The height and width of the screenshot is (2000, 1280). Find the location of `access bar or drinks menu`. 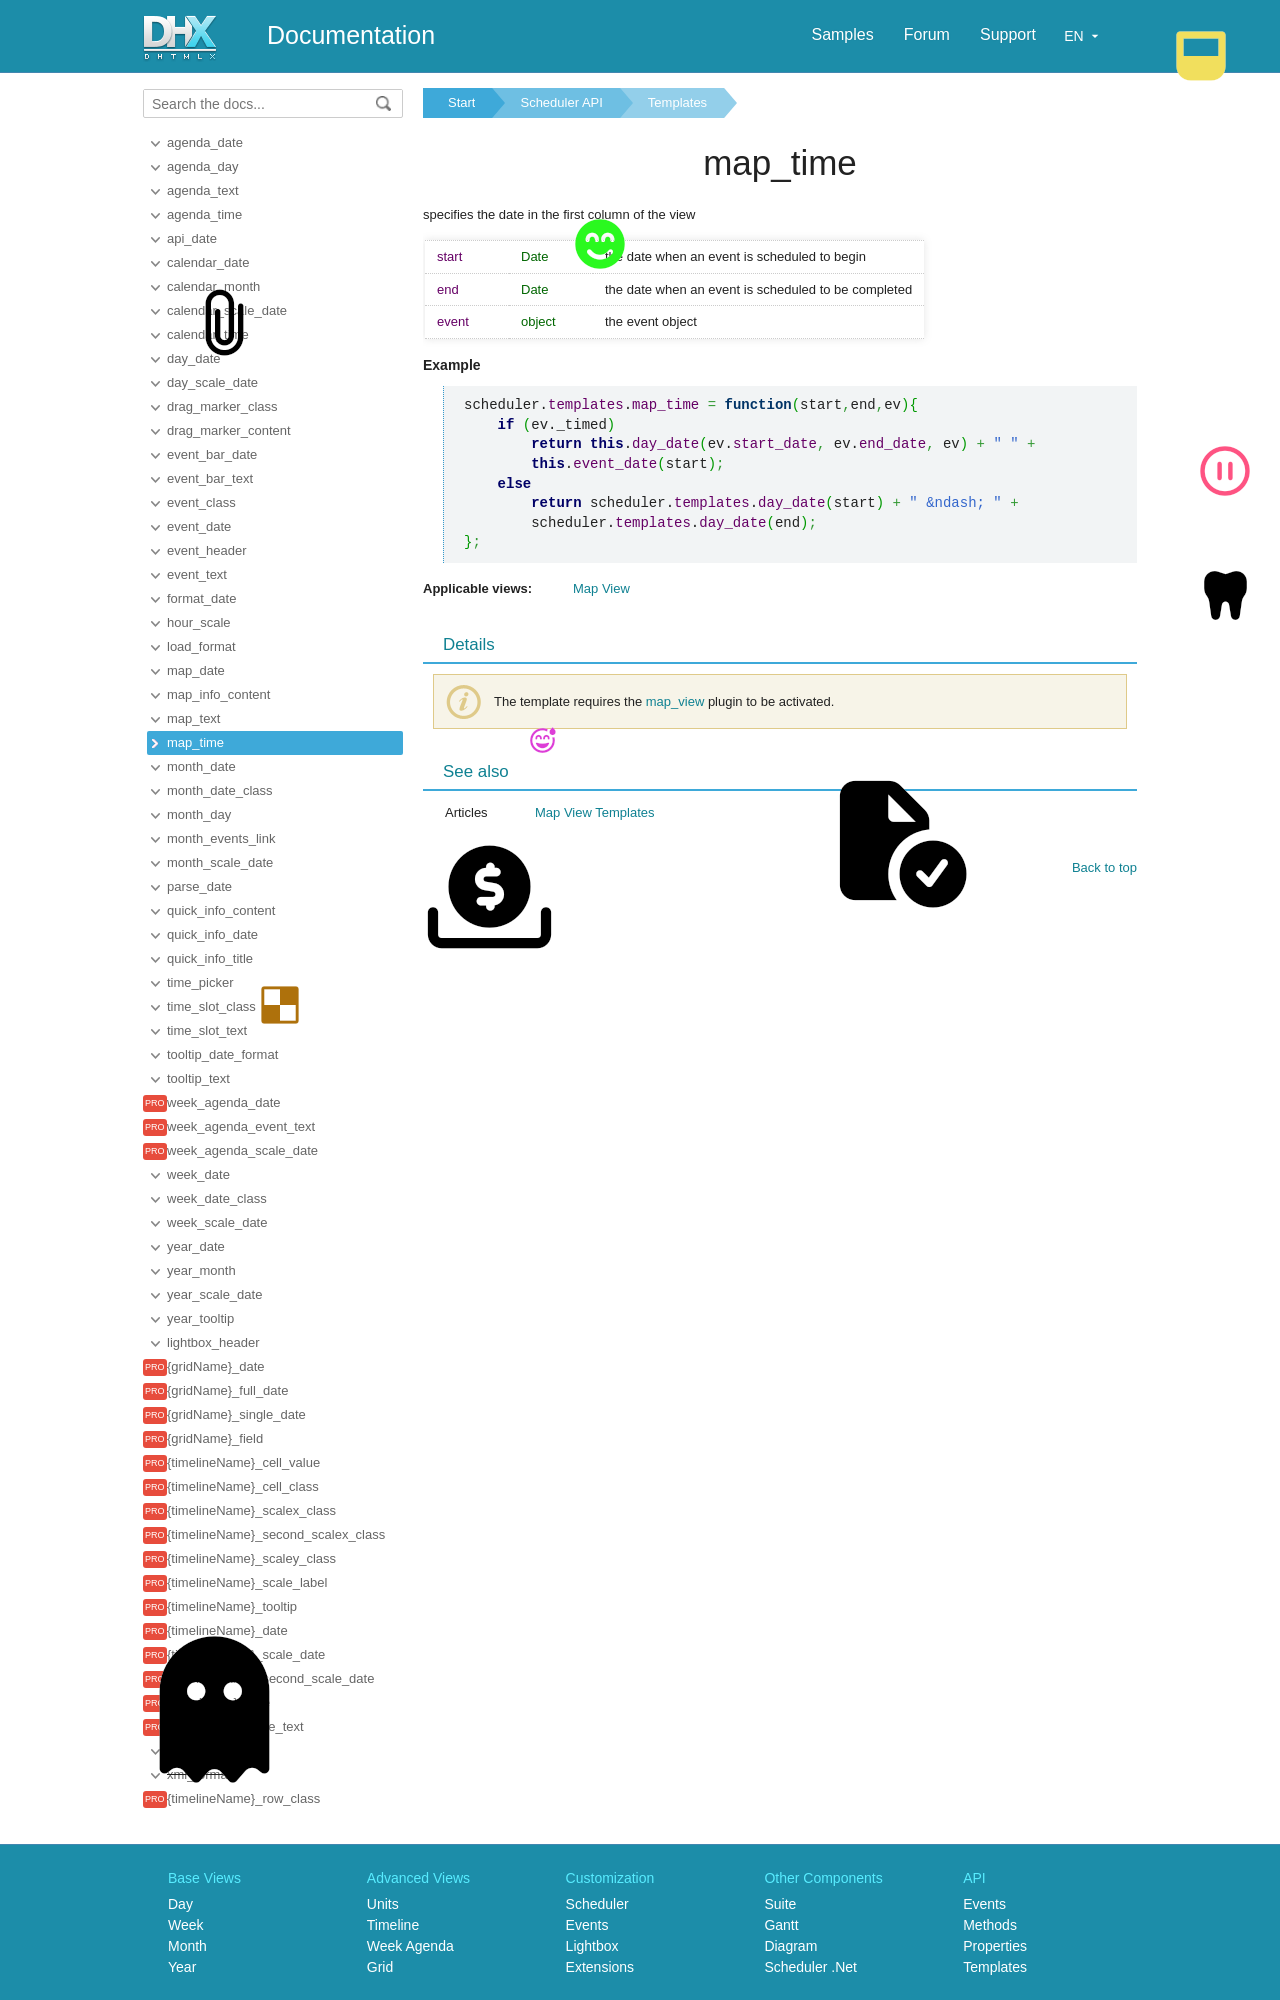

access bar or drinks menu is located at coordinates (1201, 56).